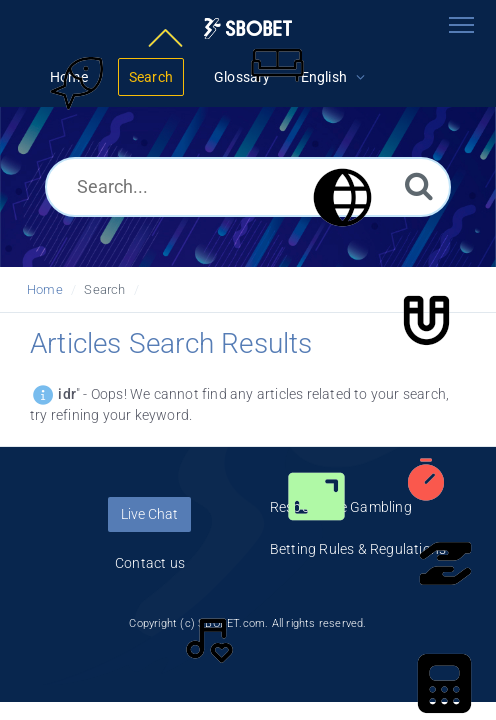 Image resolution: width=496 pixels, height=720 pixels. I want to click on open the calculator app, so click(444, 683).